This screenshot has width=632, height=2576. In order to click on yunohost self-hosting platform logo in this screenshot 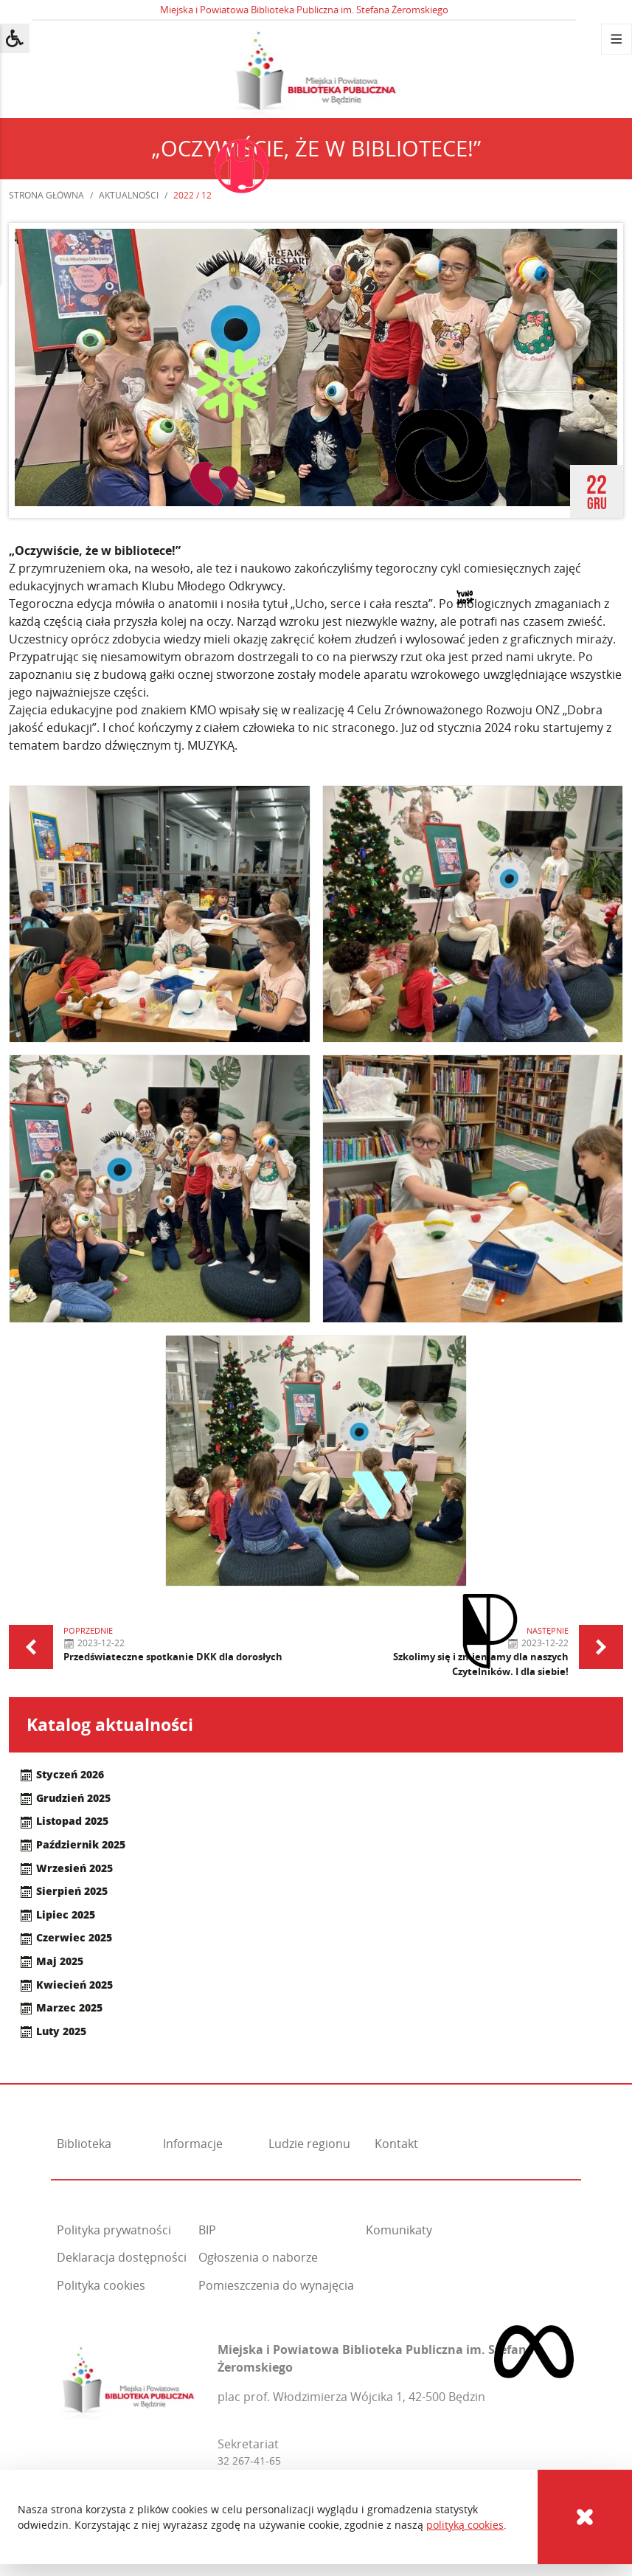, I will do `click(465, 598)`.